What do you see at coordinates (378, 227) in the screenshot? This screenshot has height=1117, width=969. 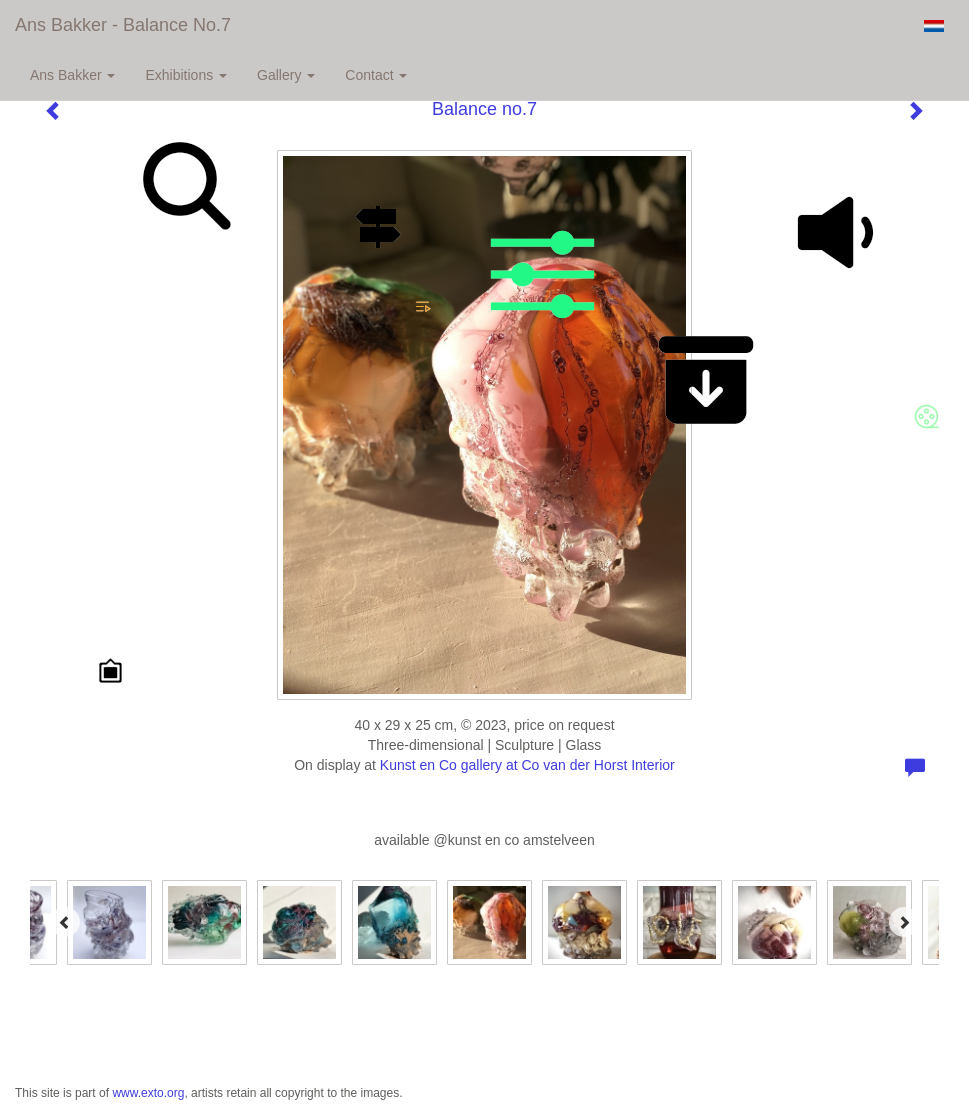 I see `view directions or navigation options` at bounding box center [378, 227].